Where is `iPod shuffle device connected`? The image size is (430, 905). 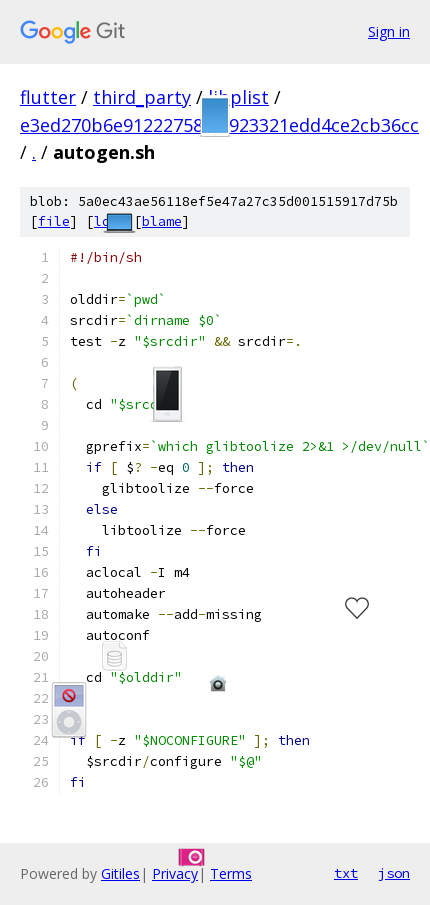 iPod shuffle device connected is located at coordinates (191, 852).